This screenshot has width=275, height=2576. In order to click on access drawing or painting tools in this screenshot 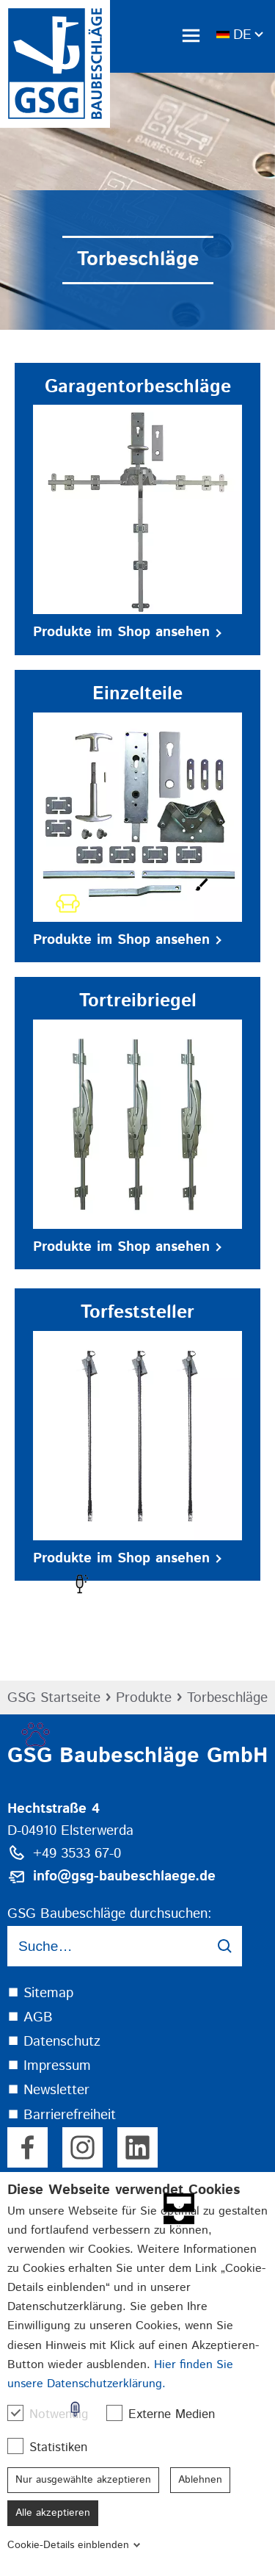, I will do `click(202, 884)`.